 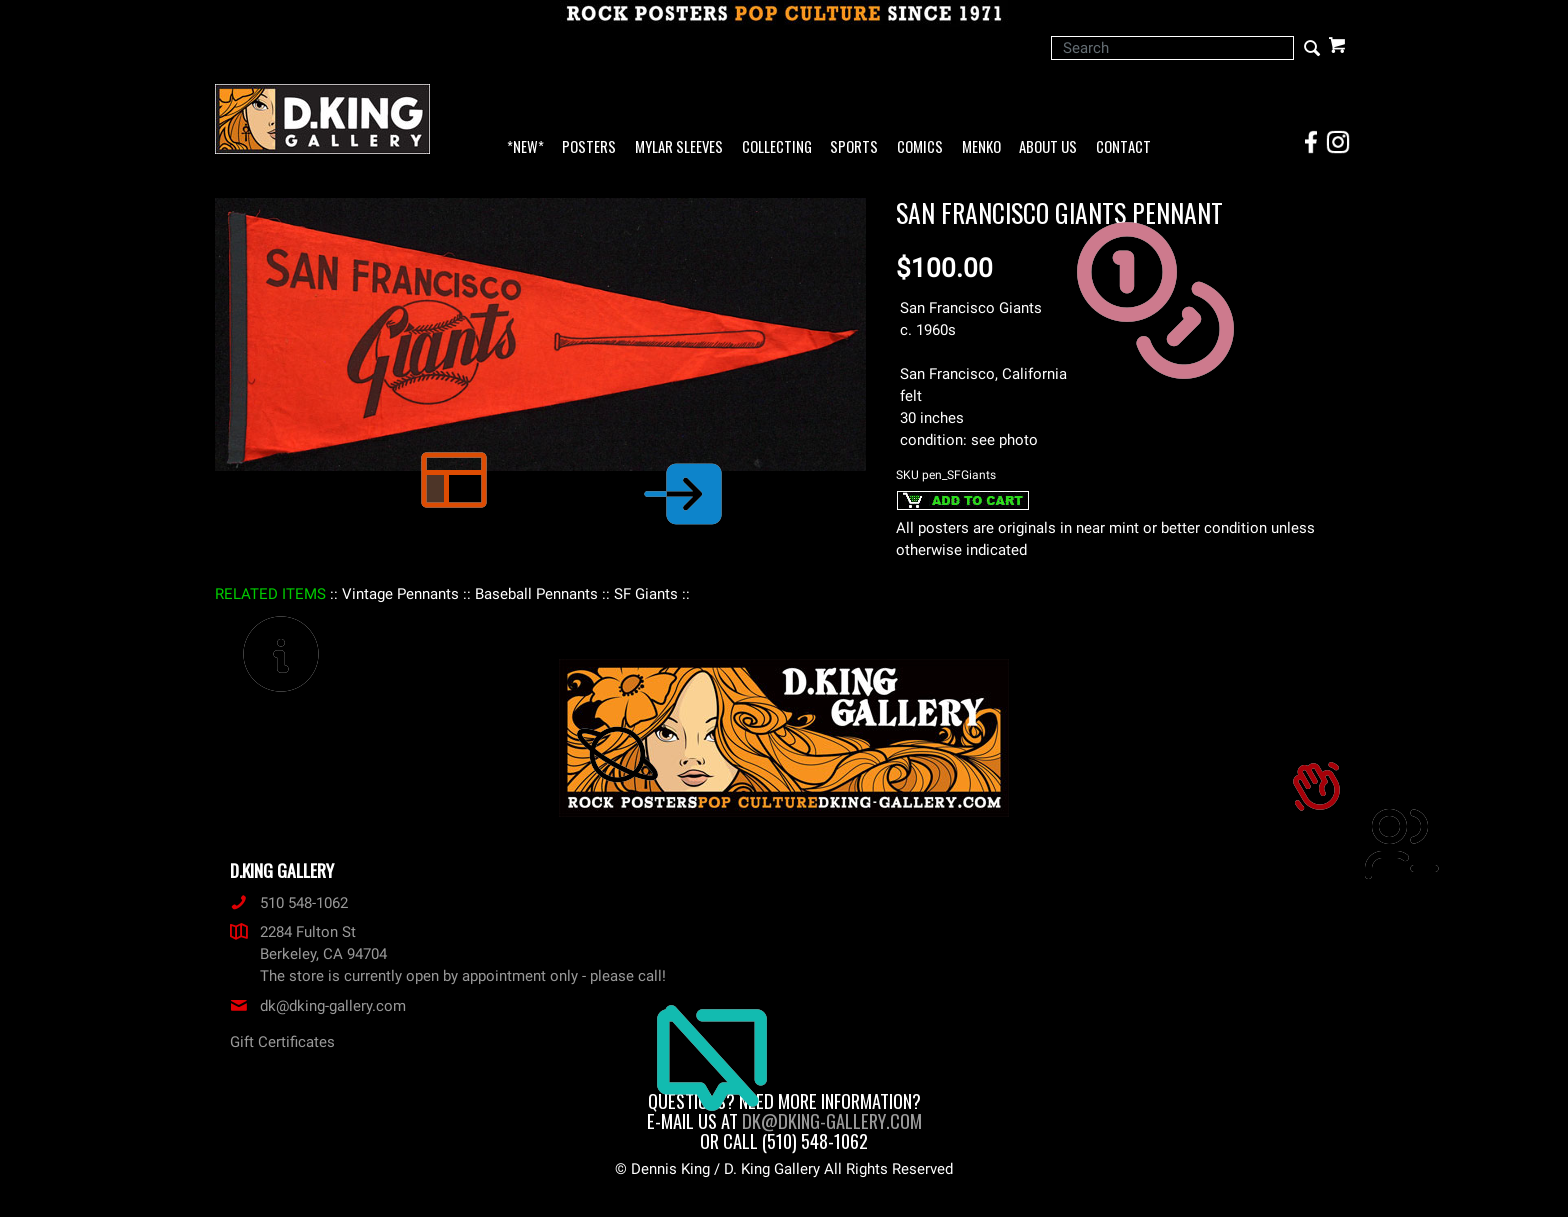 I want to click on send a greeting or wave to someone, so click(x=1316, y=786).